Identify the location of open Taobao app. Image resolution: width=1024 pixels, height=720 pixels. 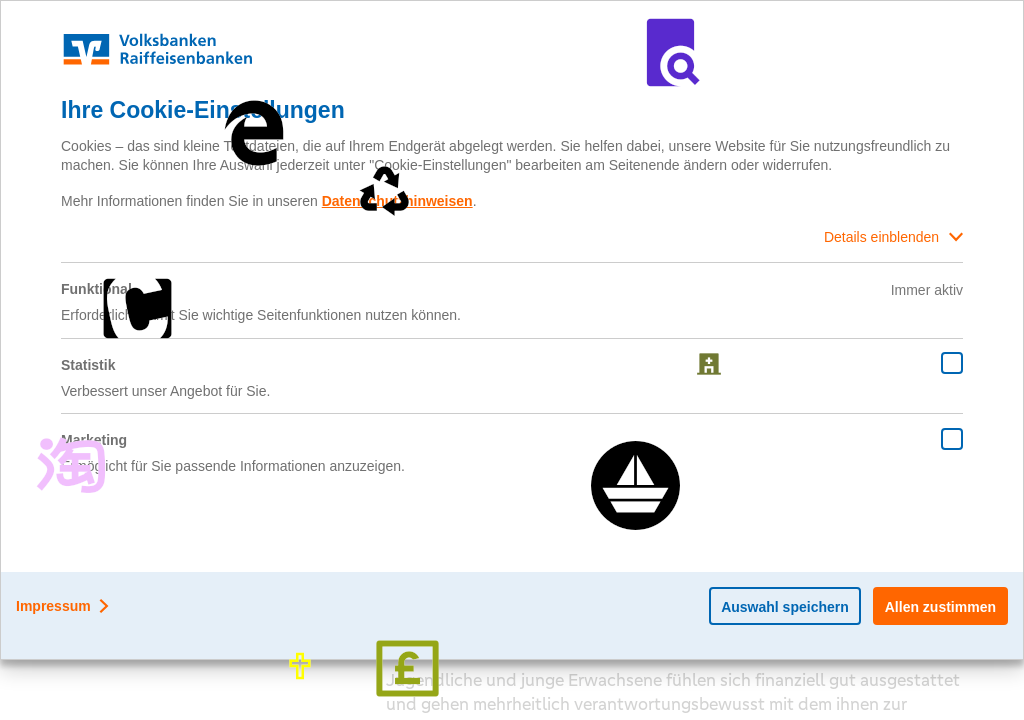
(70, 465).